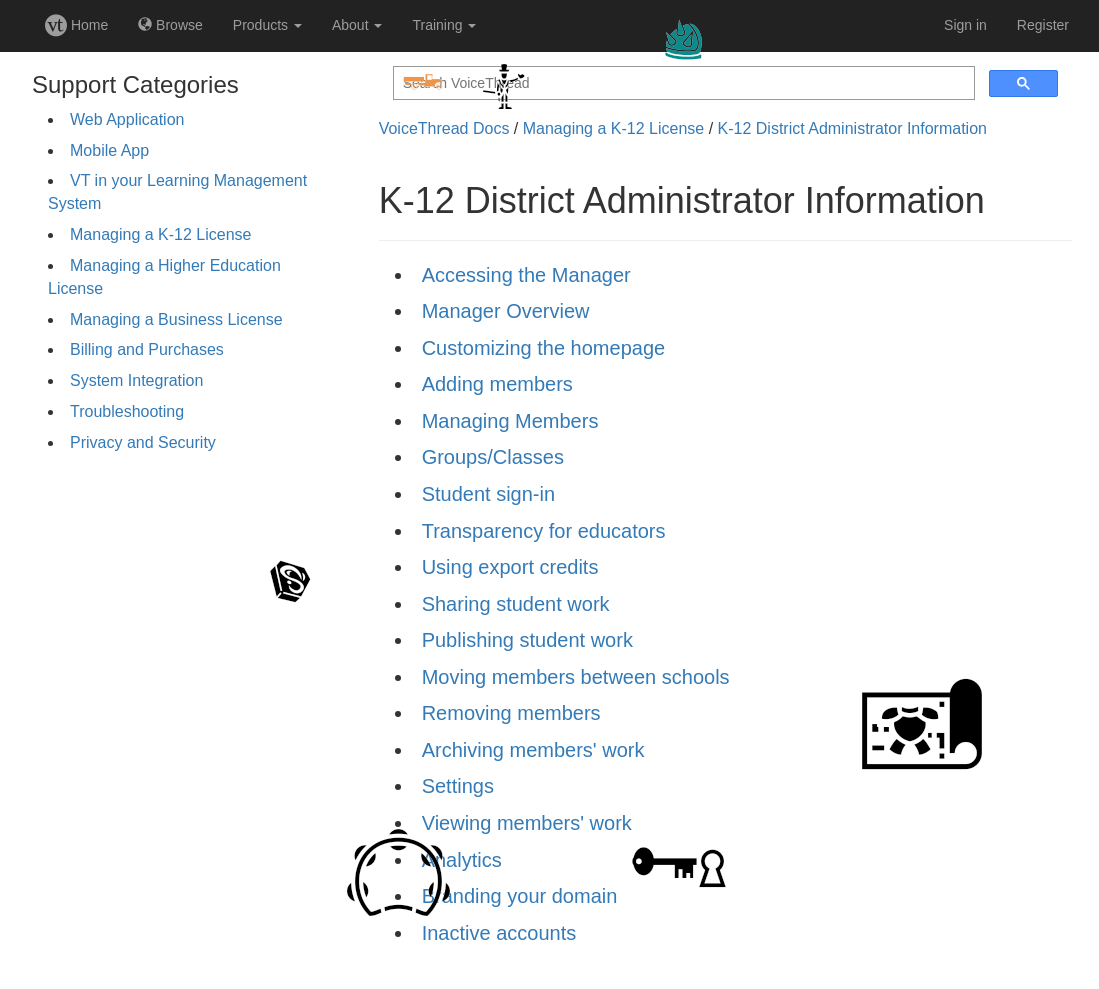 This screenshot has width=1099, height=989. Describe the element at coordinates (398, 872) in the screenshot. I see `access musical instruments or percussion sounds` at that location.